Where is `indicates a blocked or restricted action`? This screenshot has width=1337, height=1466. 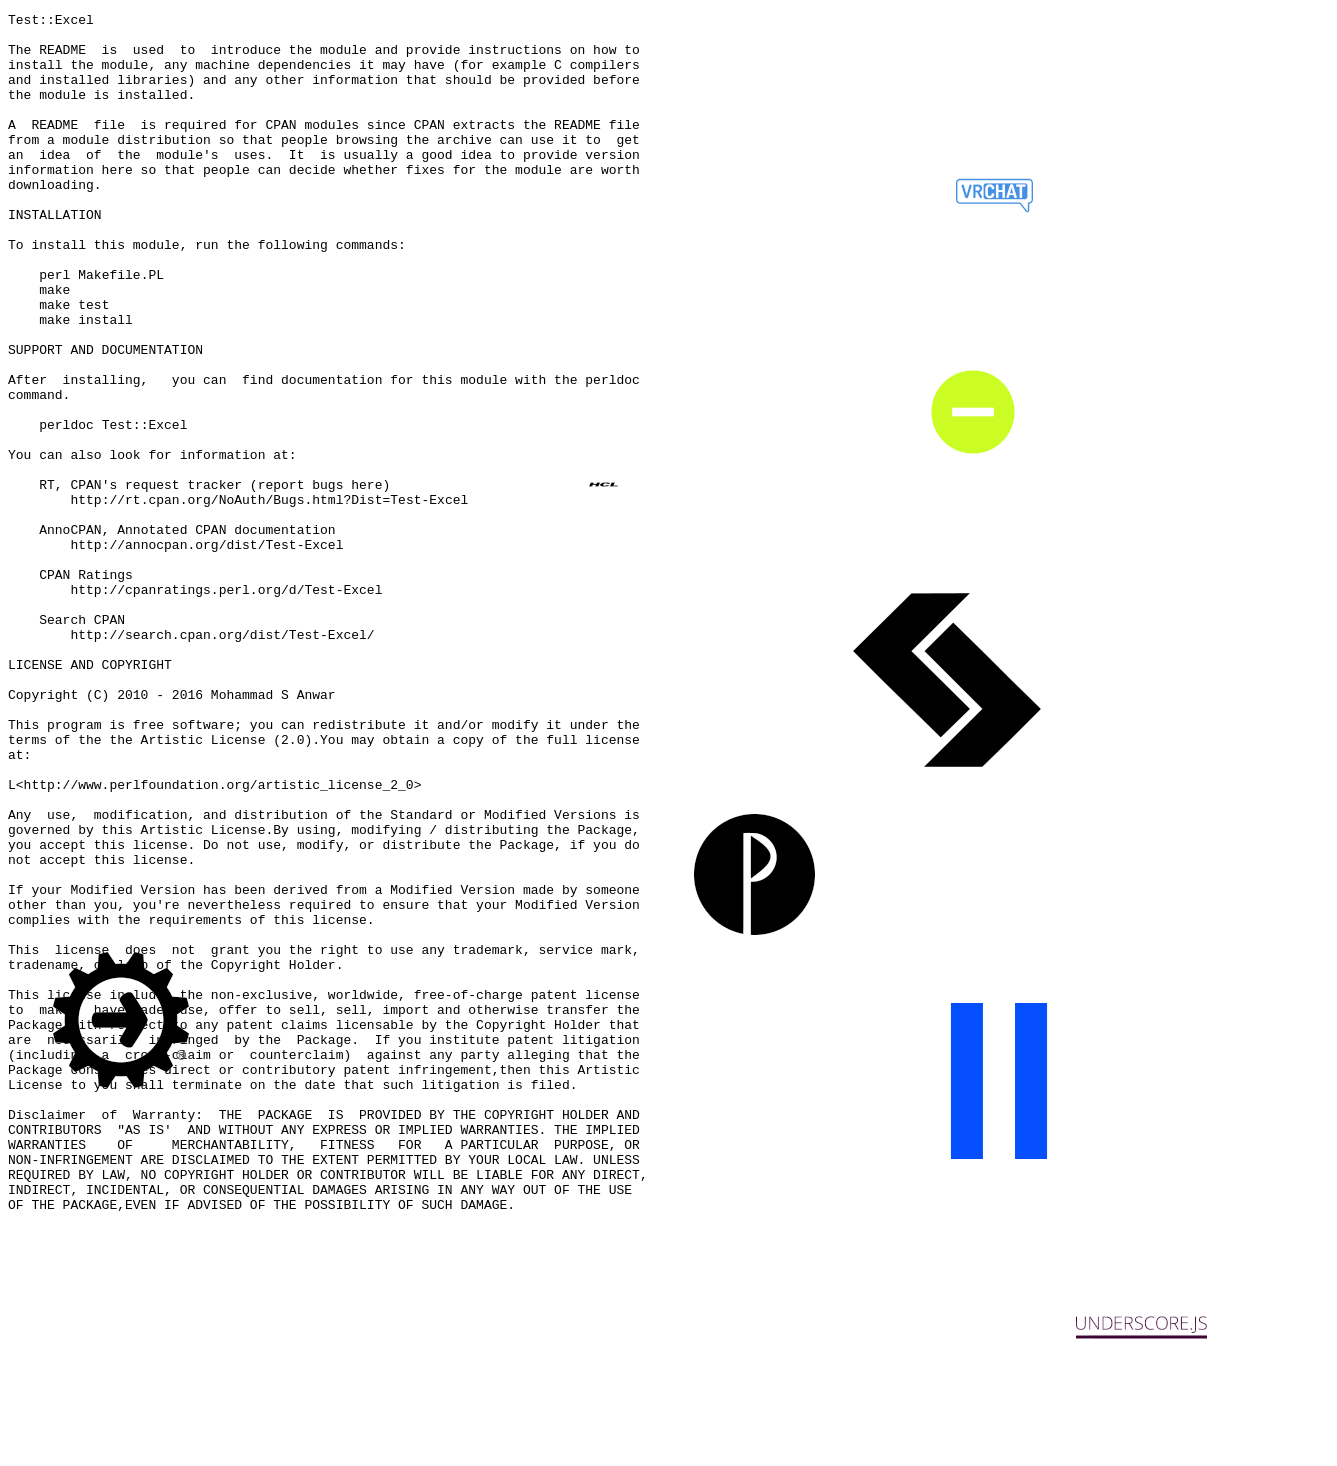
indicates a blocked or restricted action is located at coordinates (973, 412).